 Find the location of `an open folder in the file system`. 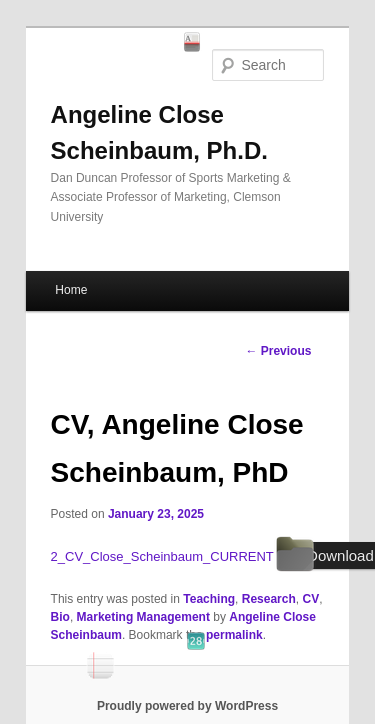

an open folder in the file system is located at coordinates (295, 554).